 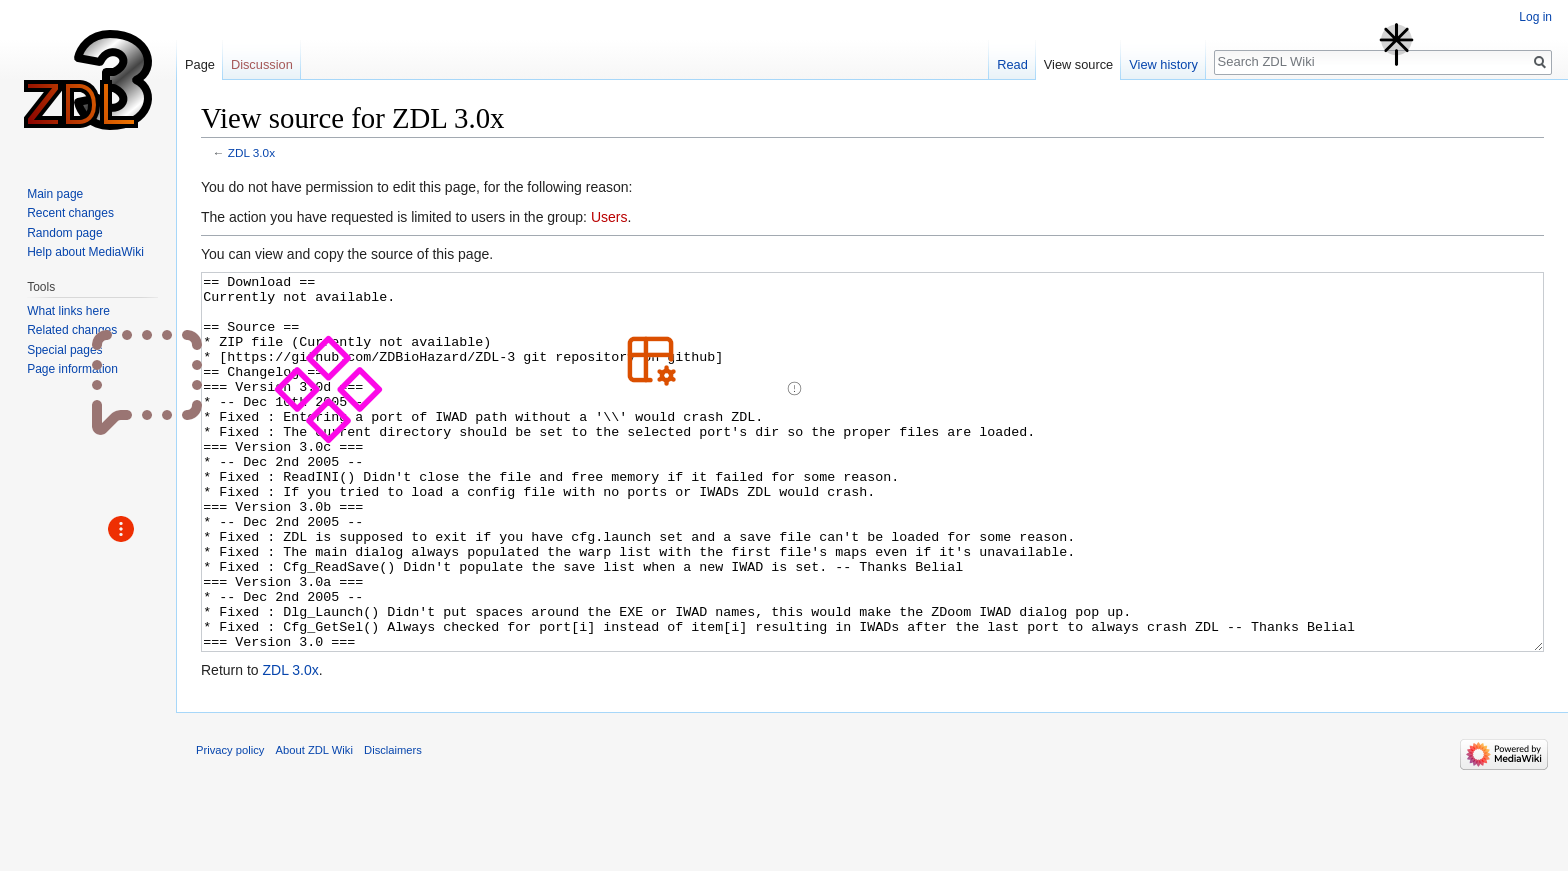 I want to click on customize table settings, so click(x=650, y=359).